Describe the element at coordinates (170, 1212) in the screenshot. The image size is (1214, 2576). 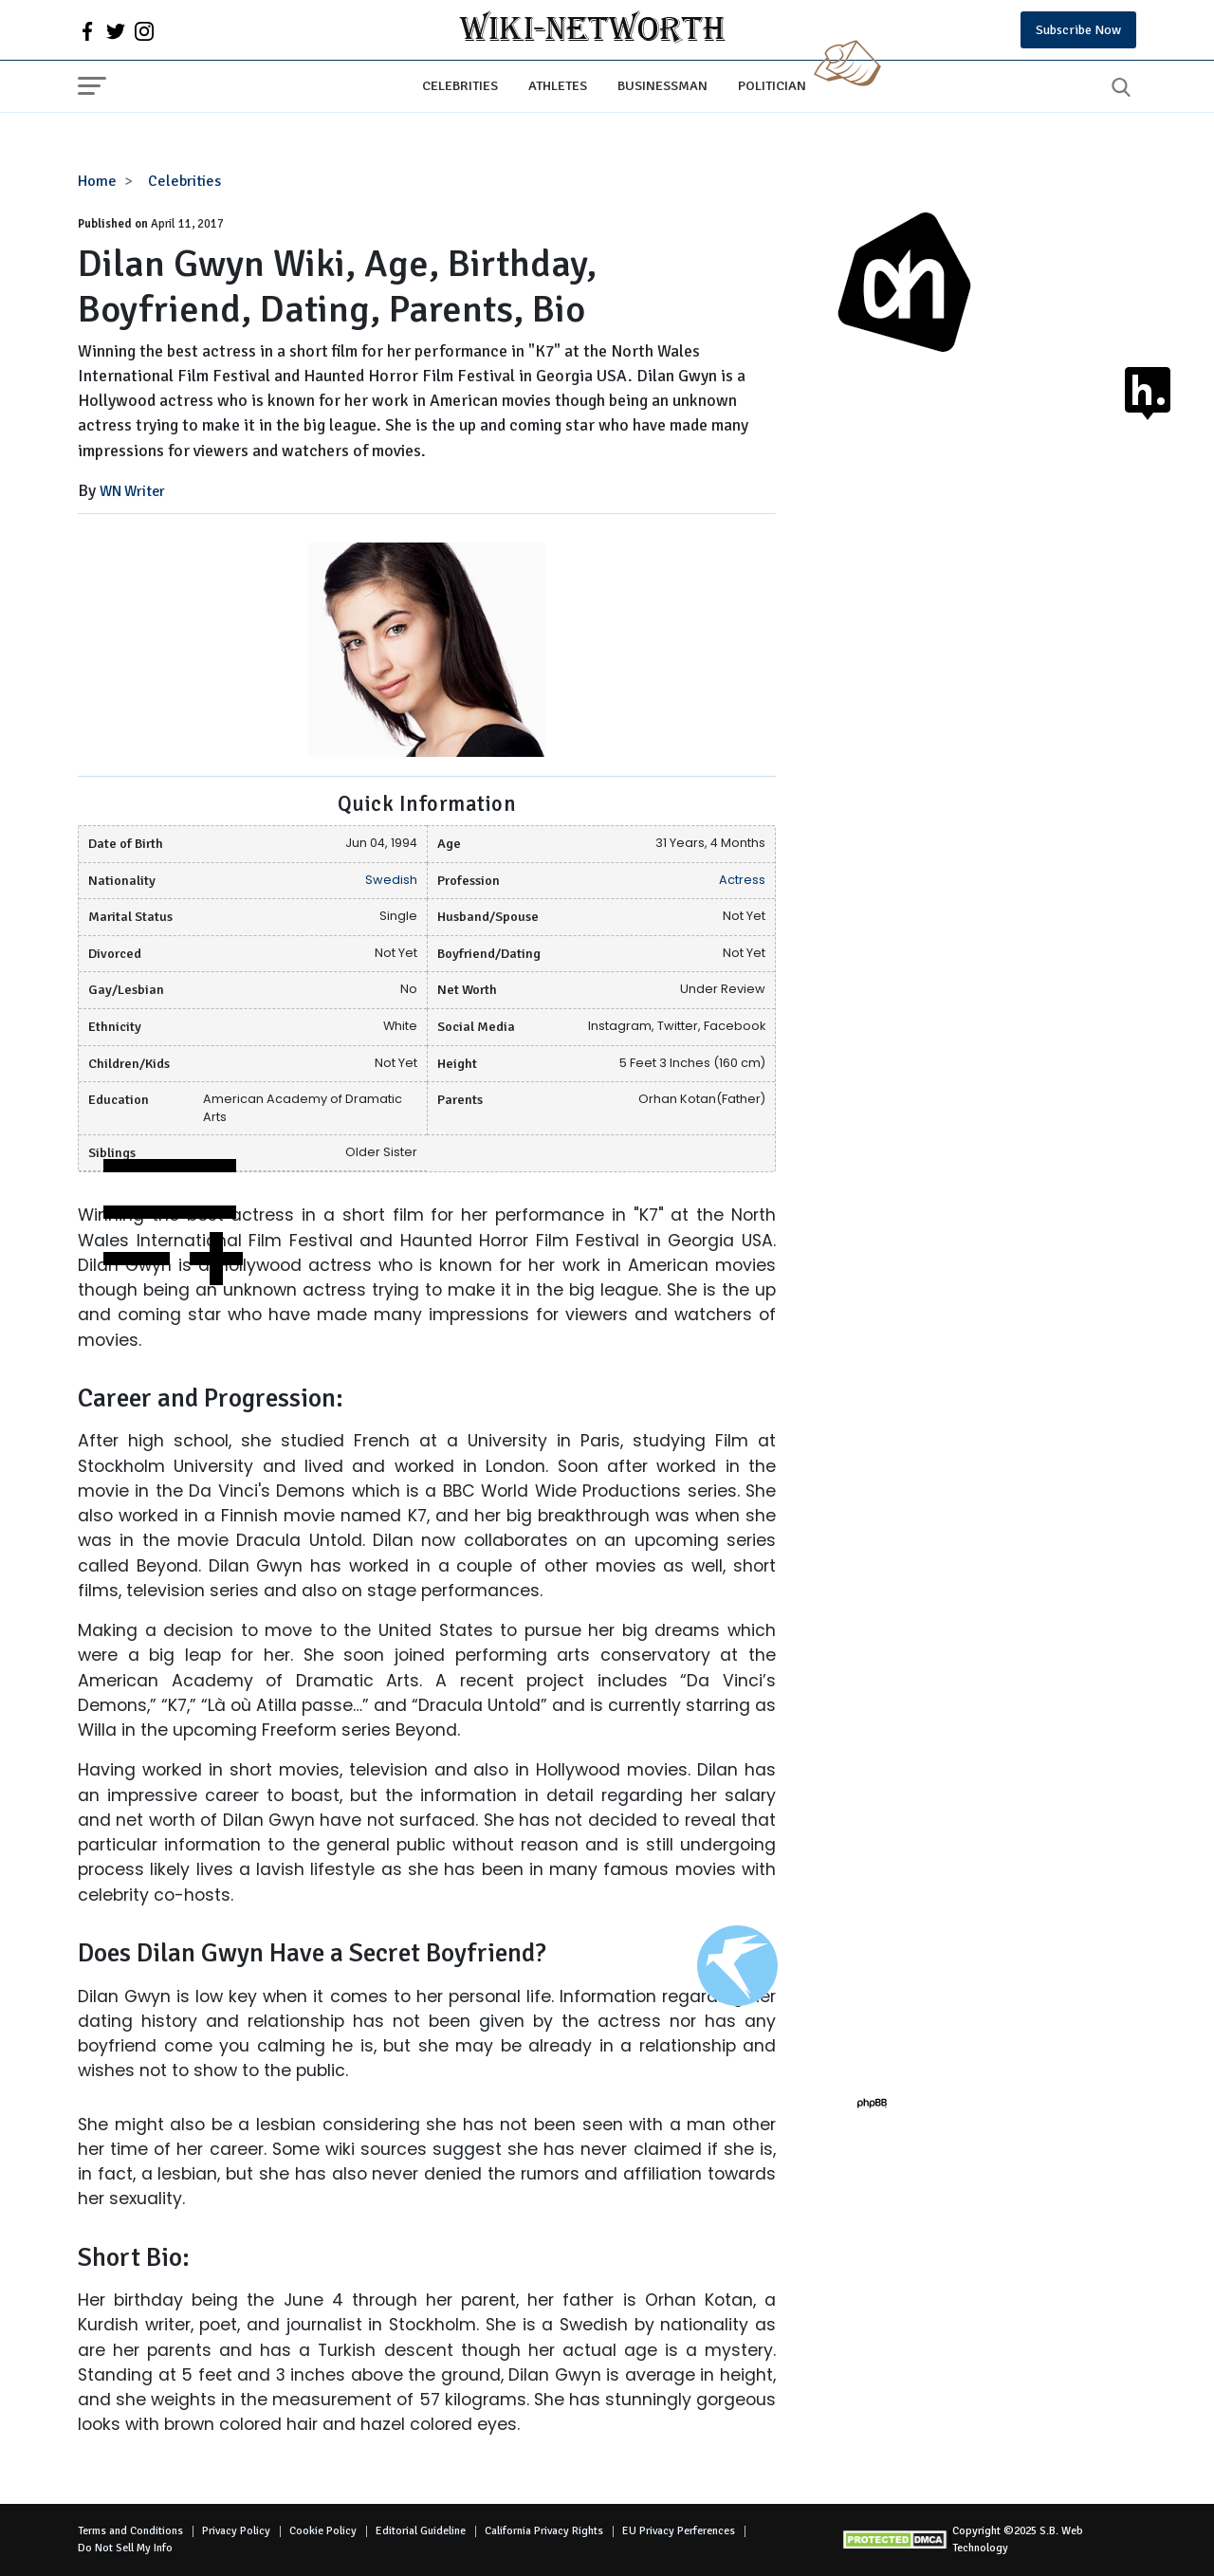
I see `add a new item to playlist` at that location.